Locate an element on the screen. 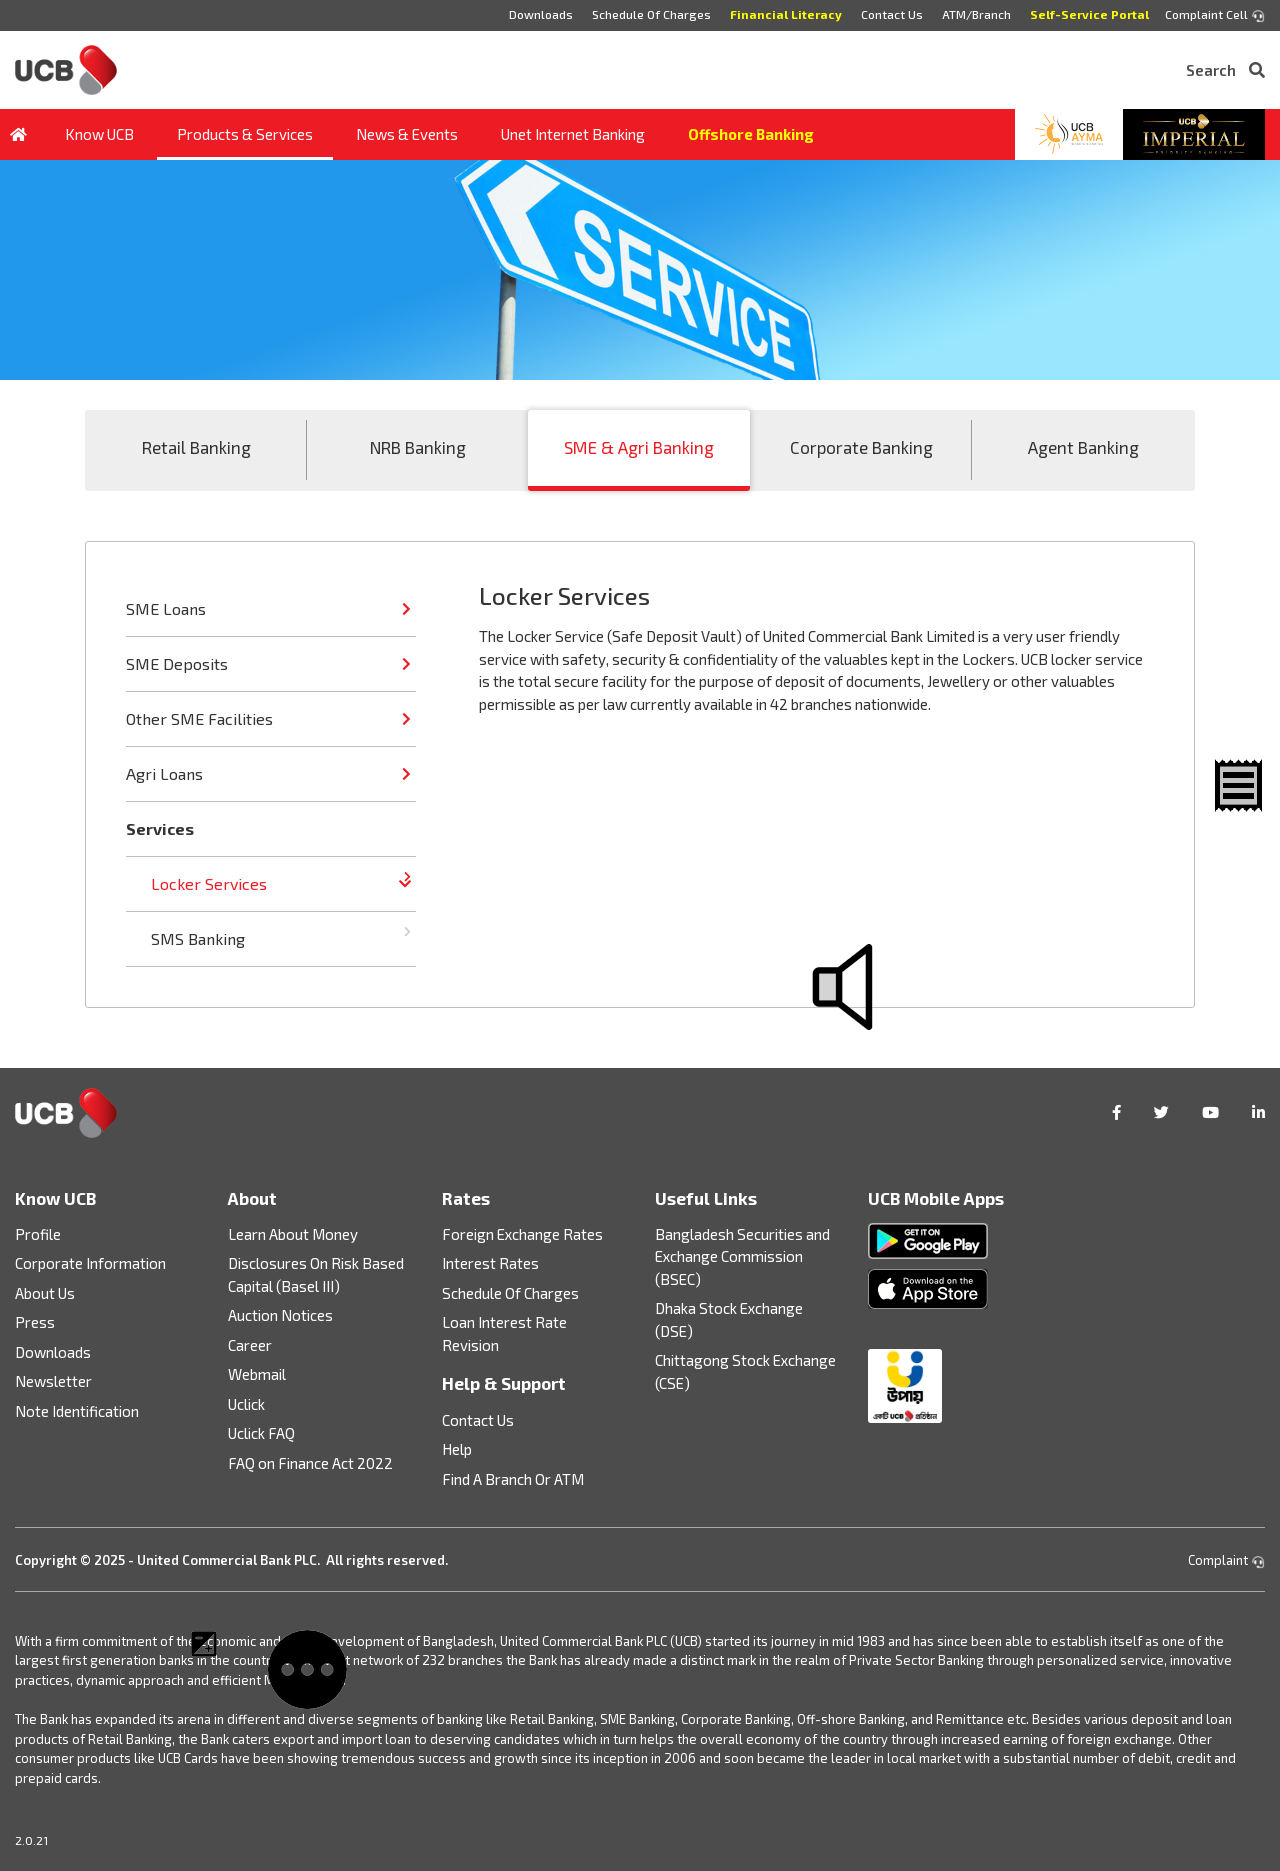 This screenshot has height=1871, width=1280. indicates a pending or in-progress status is located at coordinates (307, 1669).